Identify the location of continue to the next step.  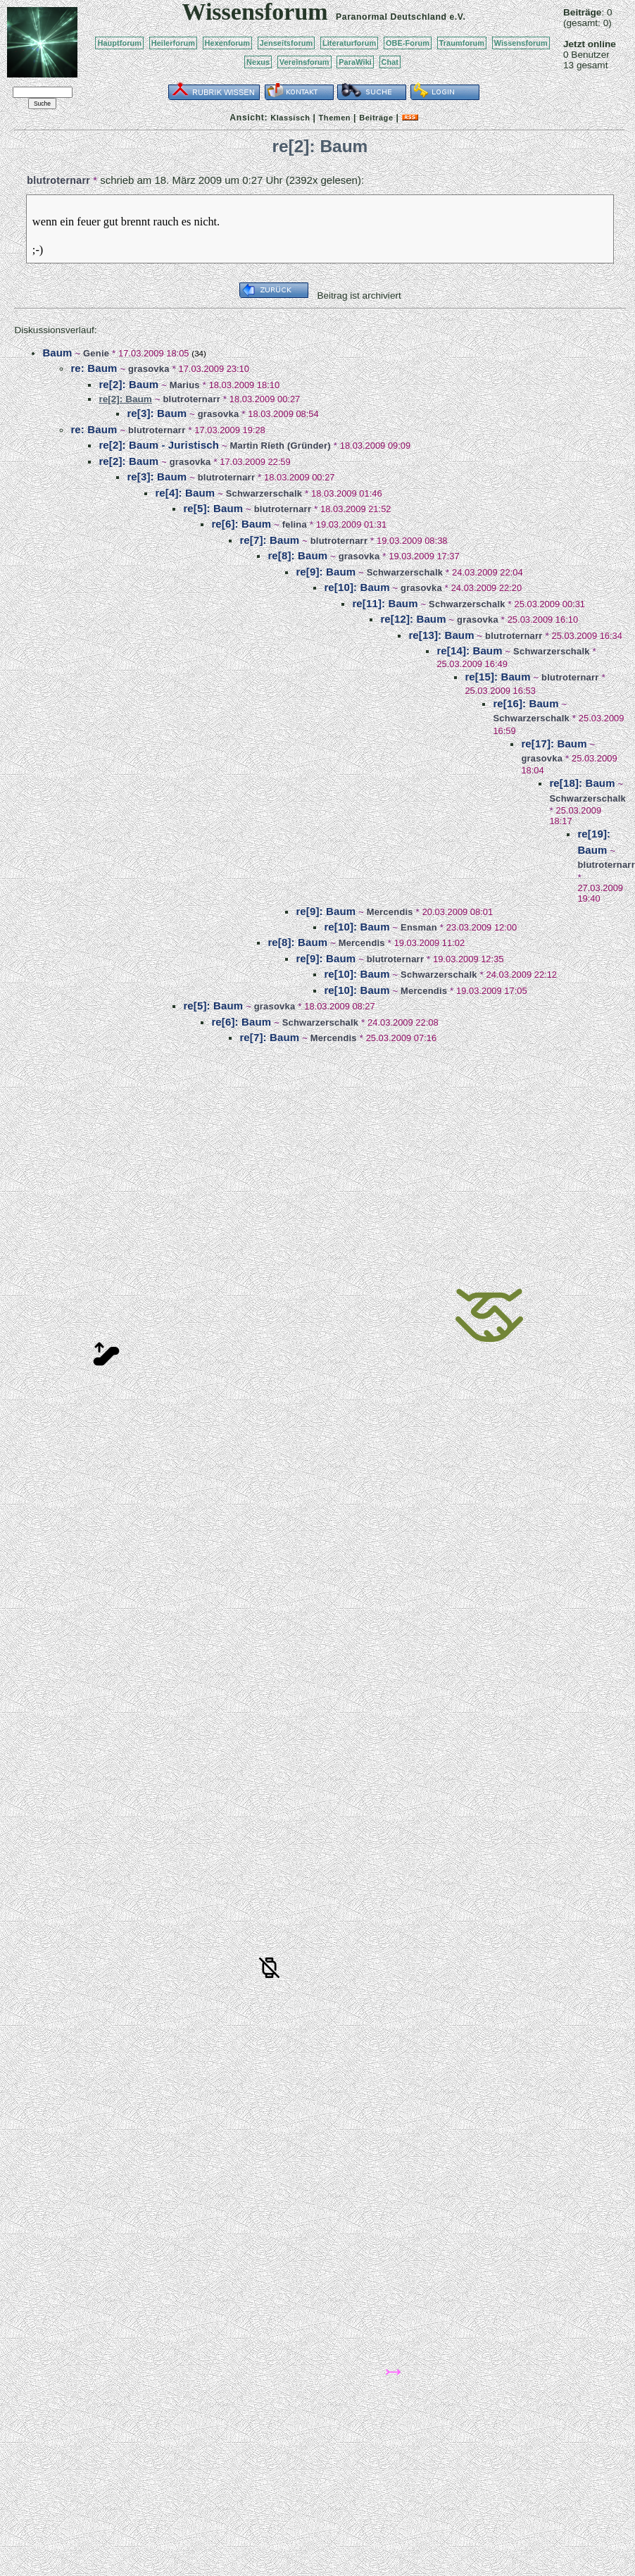
(393, 2372).